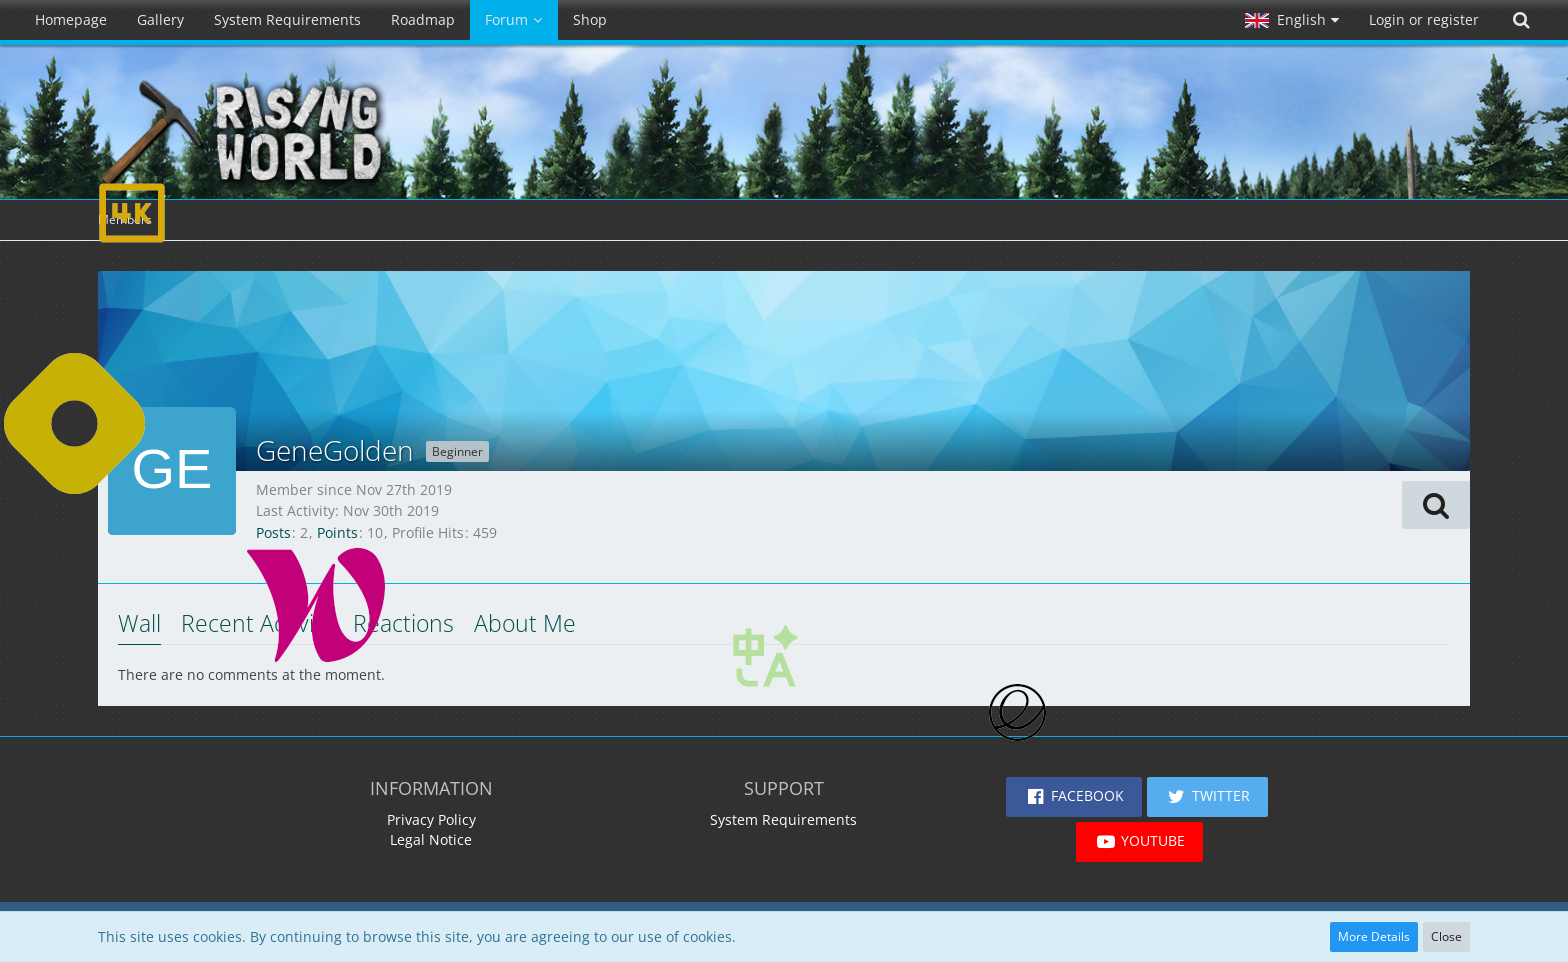 This screenshot has height=962, width=1568. I want to click on visit welcome to the jungle job platform, so click(316, 605).